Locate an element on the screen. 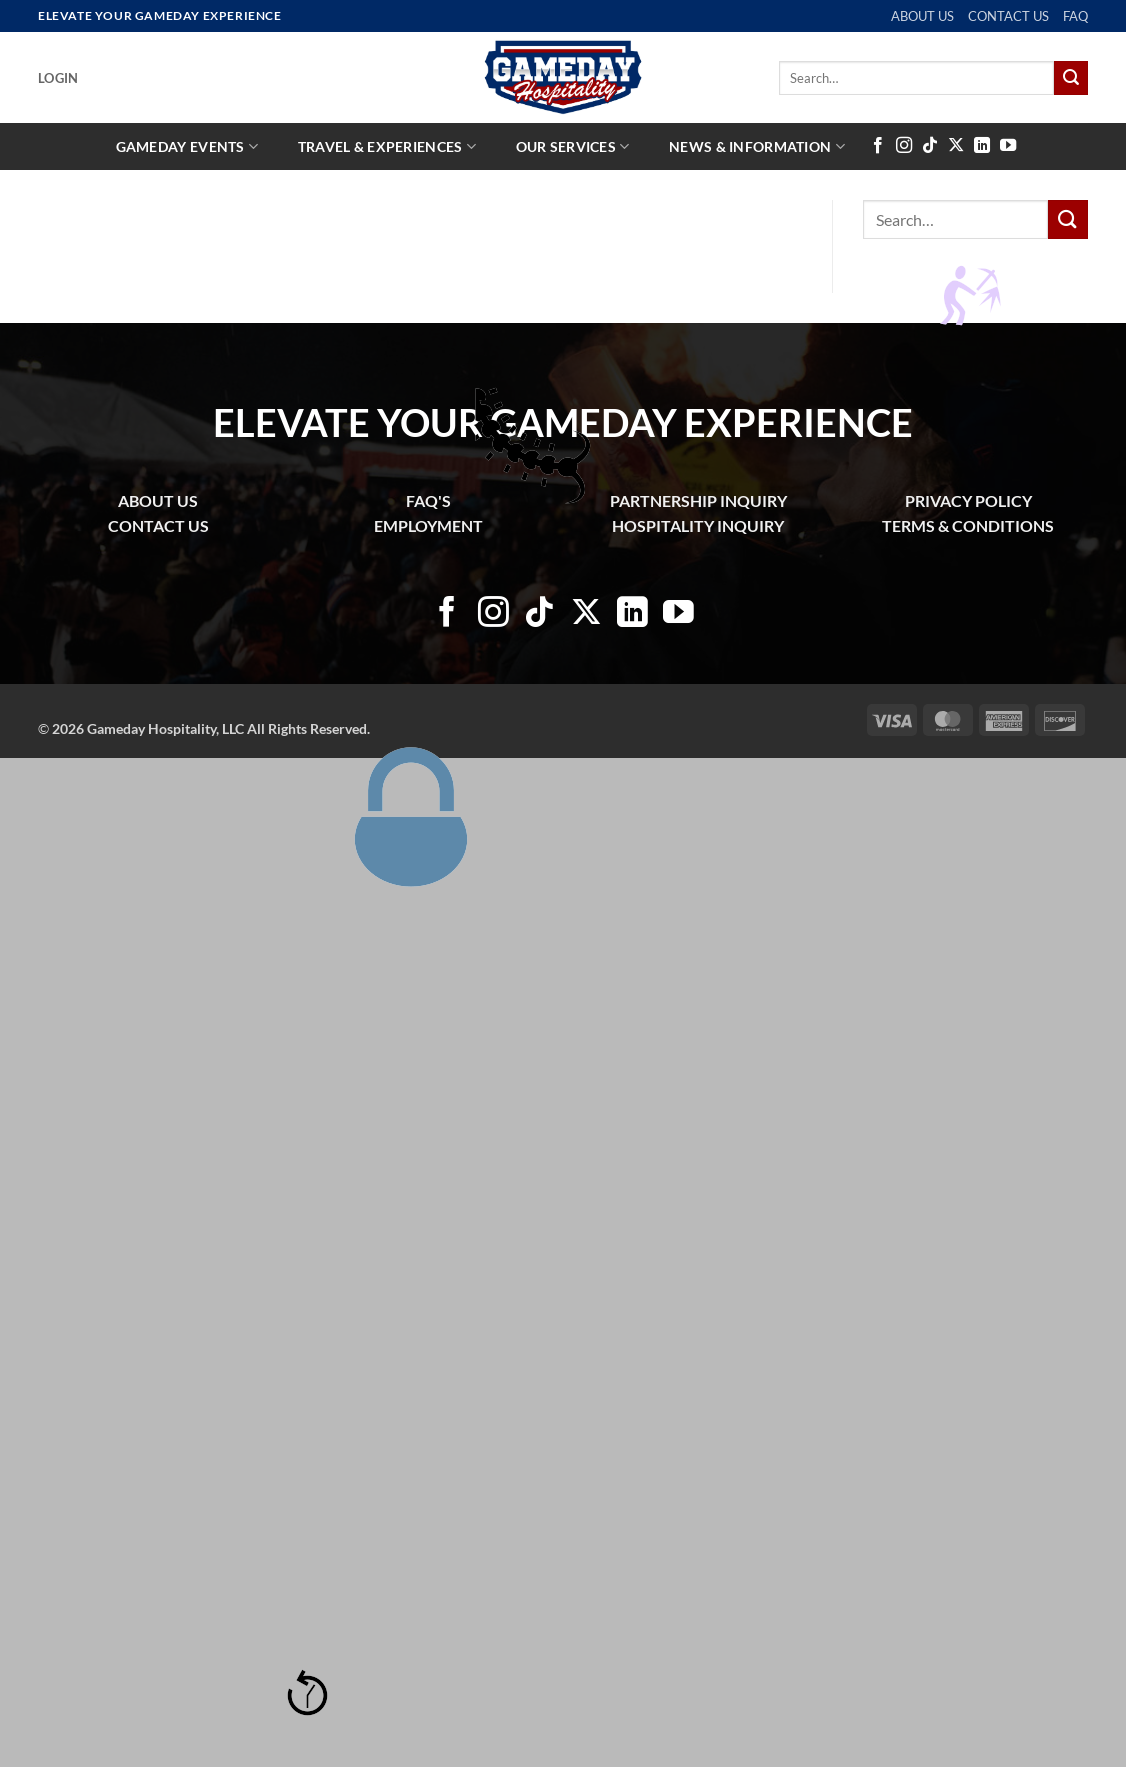  access mining or resource gathering features is located at coordinates (970, 295).